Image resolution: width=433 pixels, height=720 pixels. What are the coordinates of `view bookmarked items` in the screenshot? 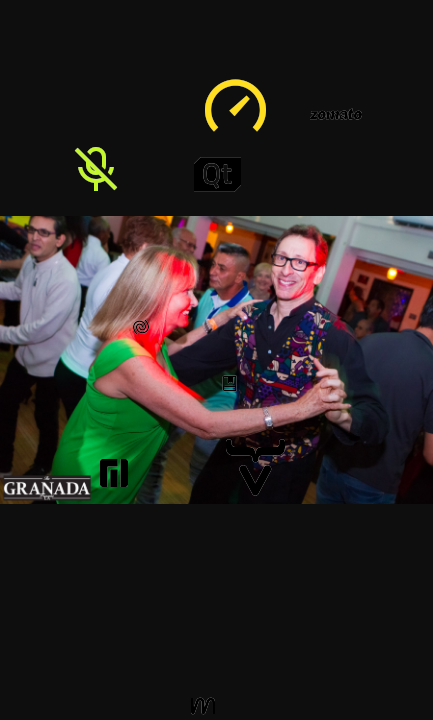 It's located at (229, 383).